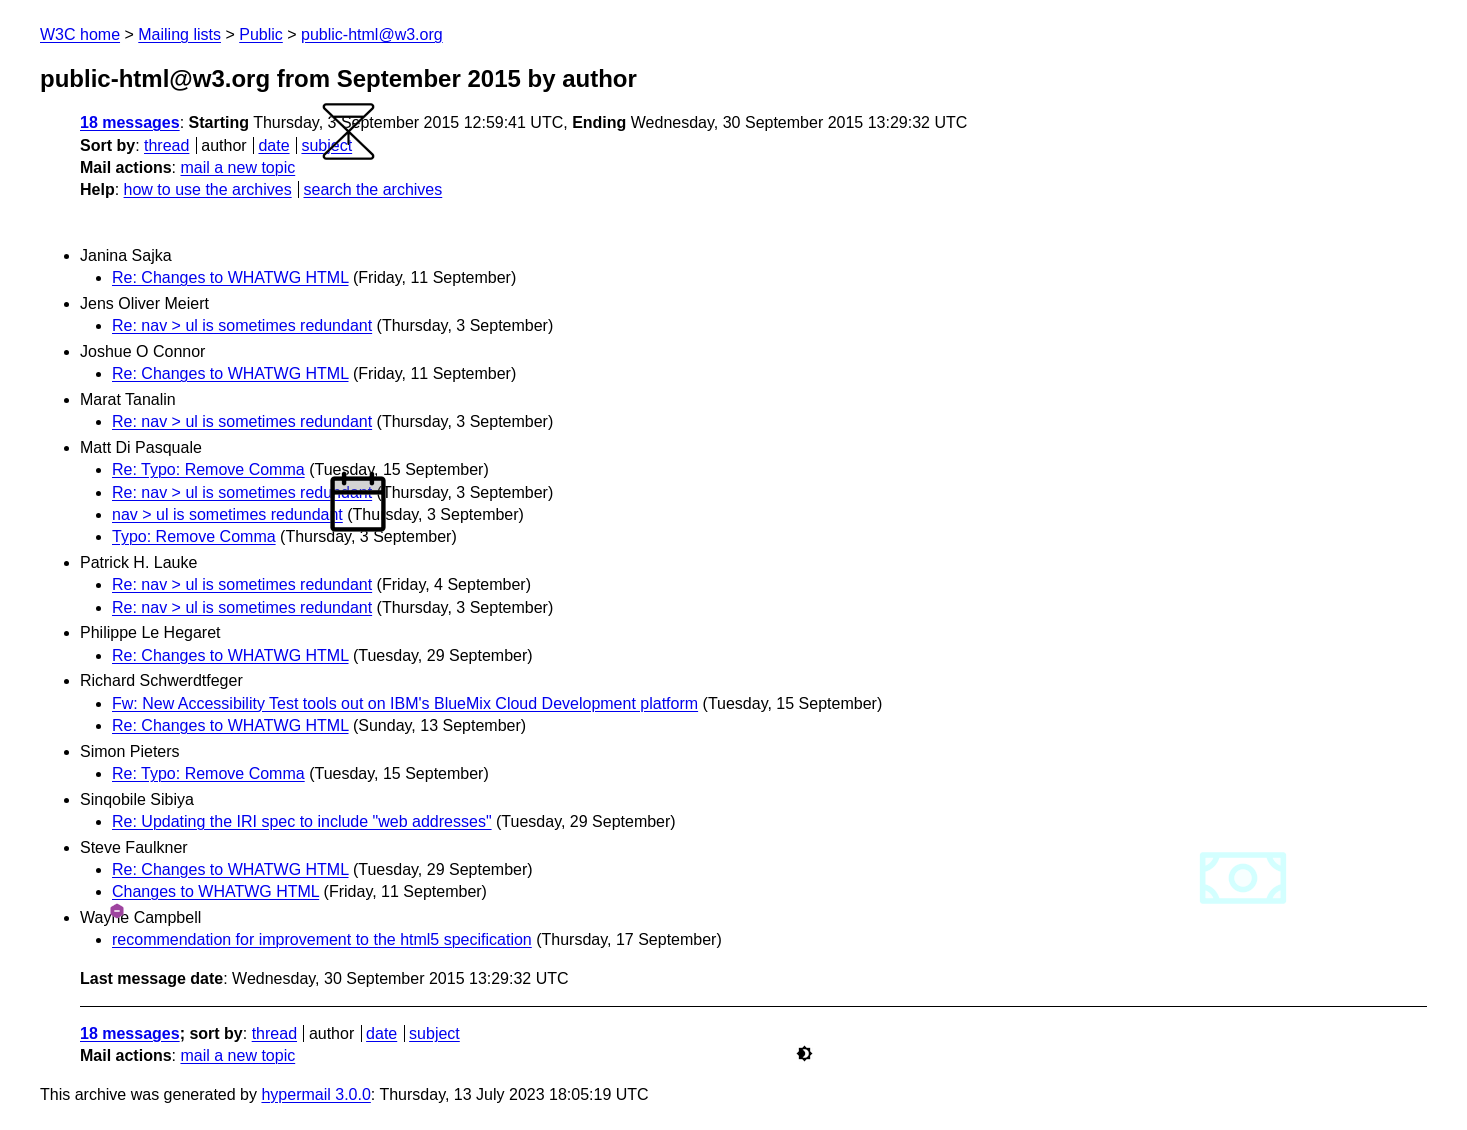 This screenshot has height=1130, width=1467. Describe the element at coordinates (348, 131) in the screenshot. I see `indicates loading or processing in progress` at that location.